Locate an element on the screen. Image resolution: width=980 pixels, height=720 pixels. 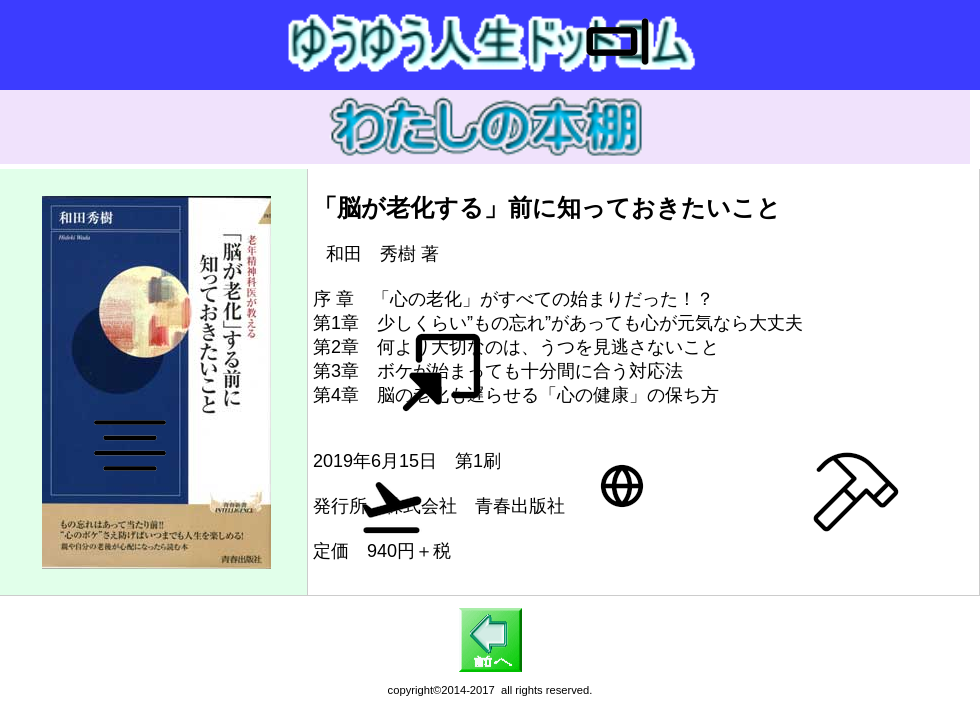
access tools or settings is located at coordinates (851, 493).